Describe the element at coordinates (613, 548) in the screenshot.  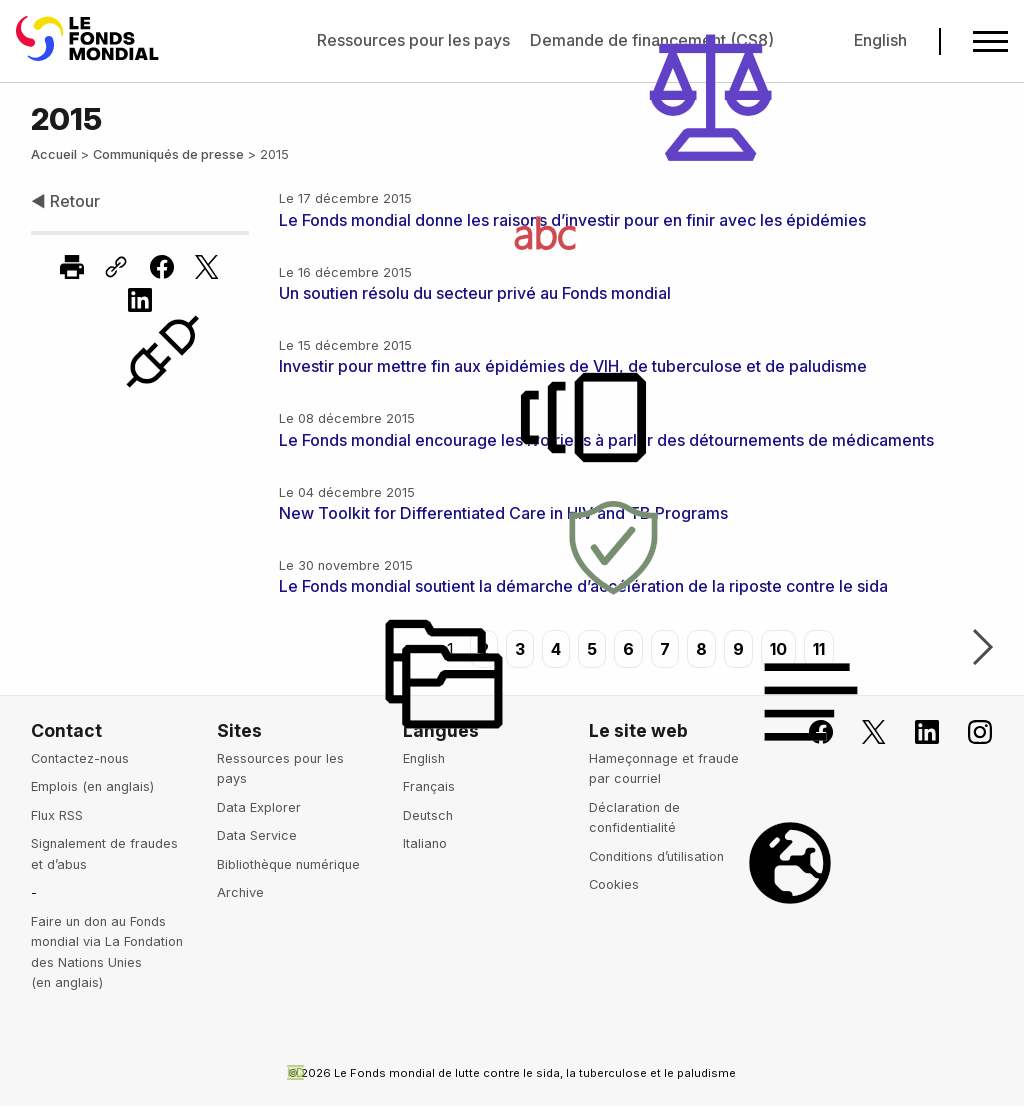
I see `indicates a trusted or verified workspace` at that location.